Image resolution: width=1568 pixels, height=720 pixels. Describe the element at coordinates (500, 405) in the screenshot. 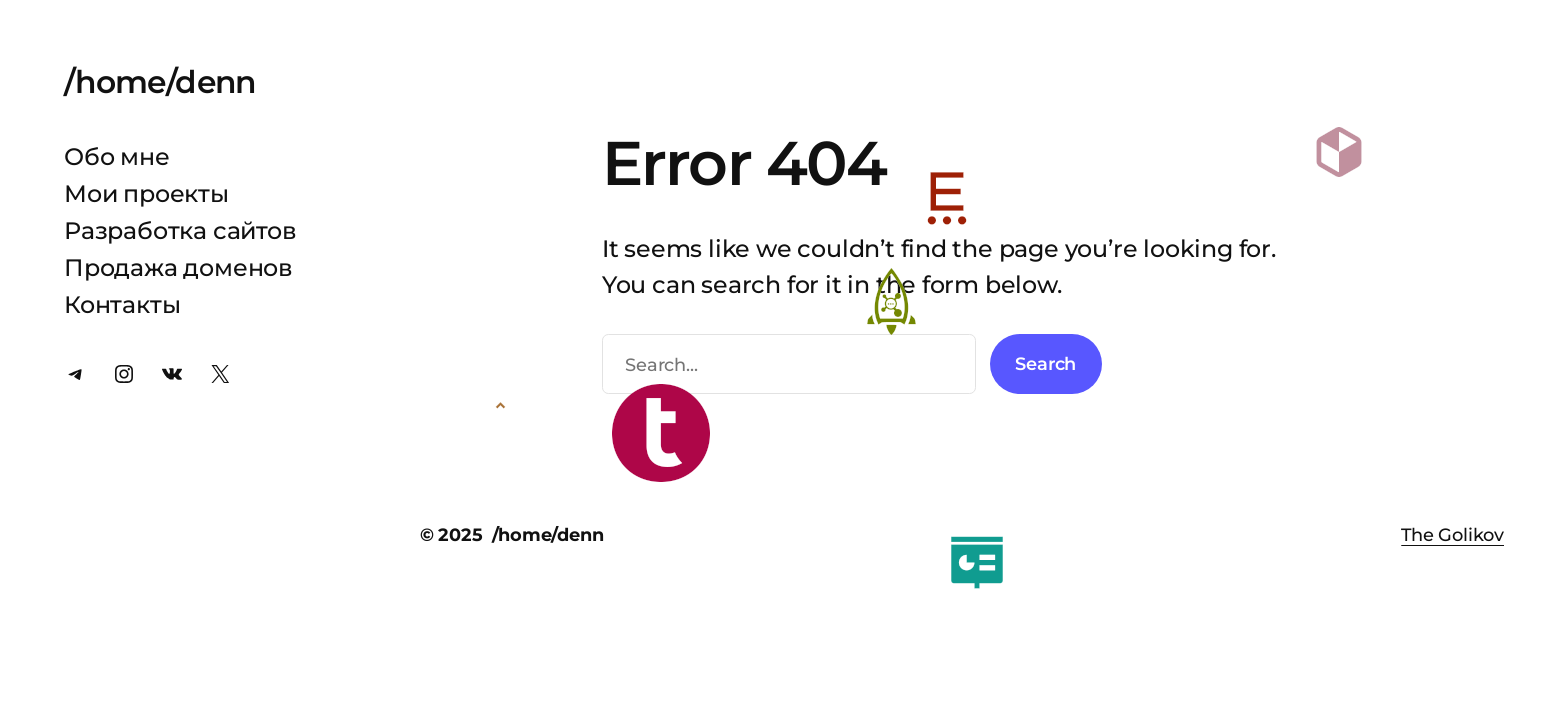

I see `expand or collapse a dropdown menu` at that location.